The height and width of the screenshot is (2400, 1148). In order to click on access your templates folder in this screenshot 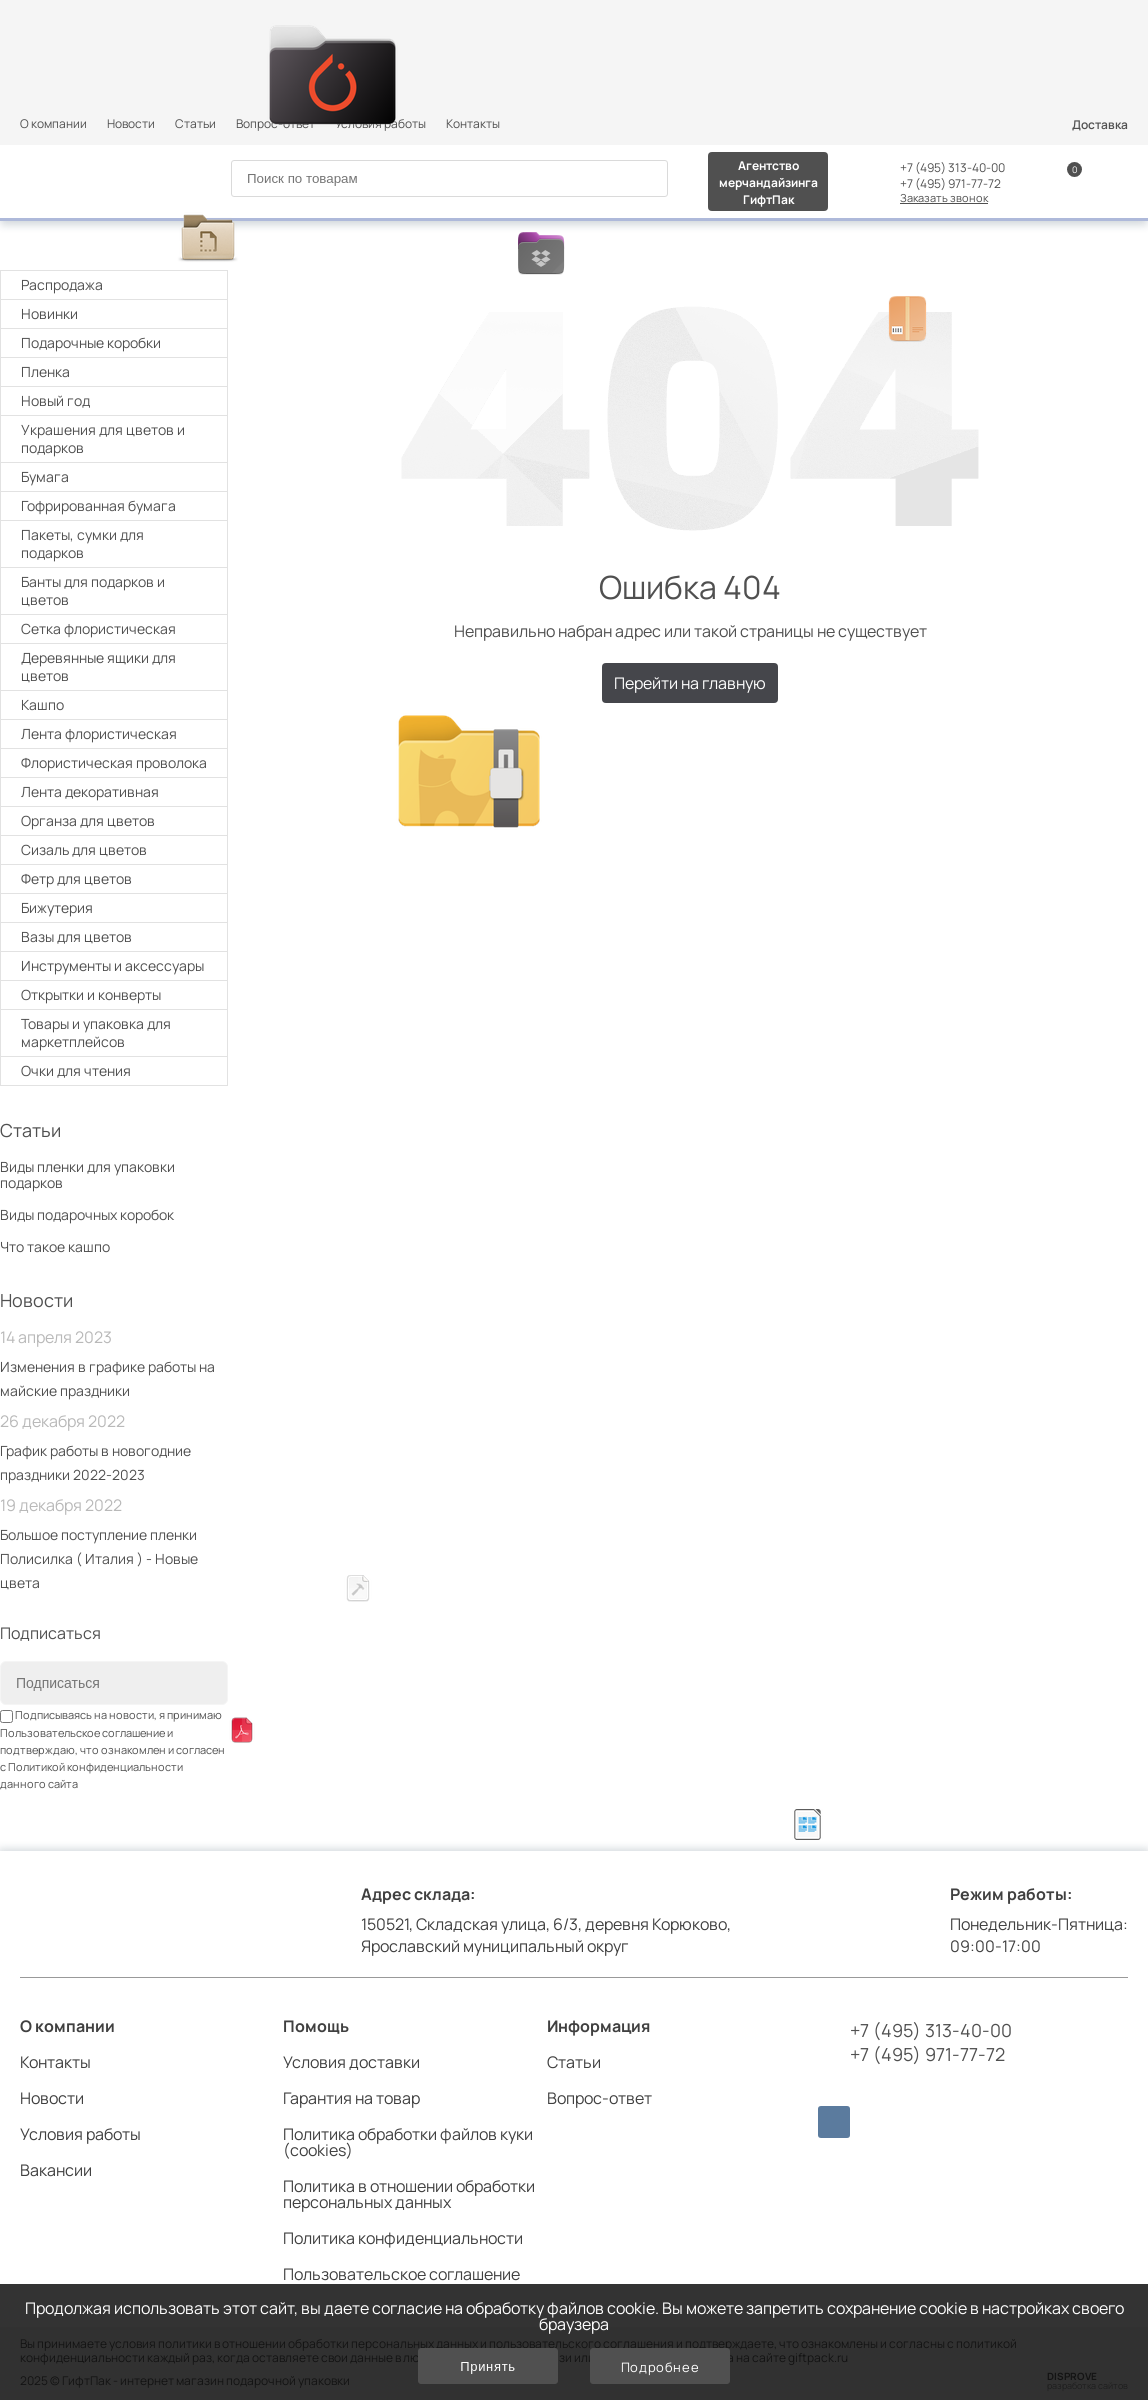, I will do `click(208, 240)`.